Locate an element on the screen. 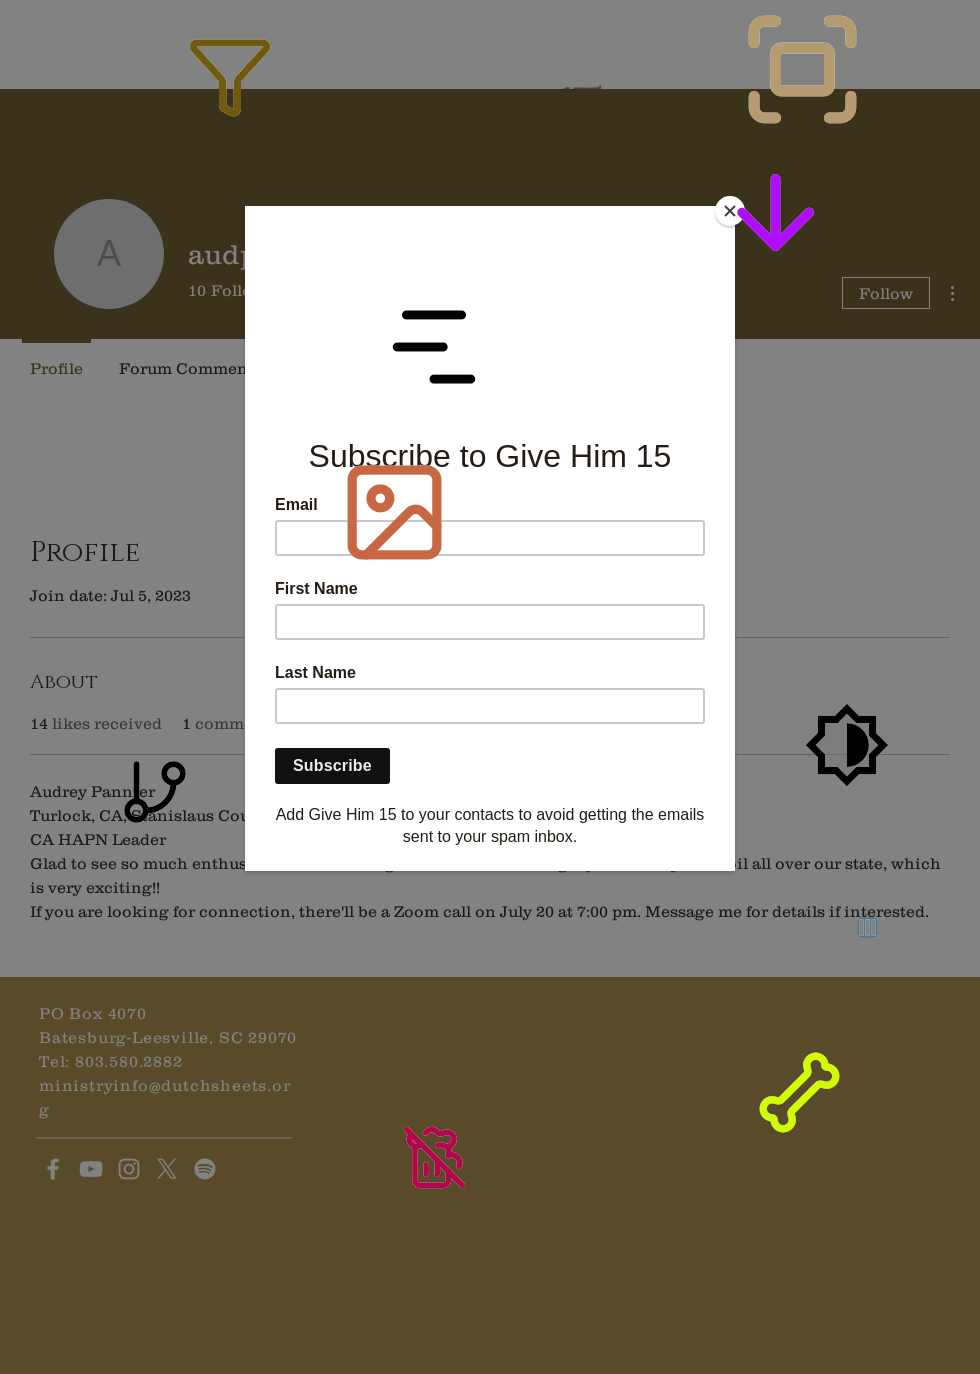 The height and width of the screenshot is (1374, 980). adjust screen brightness to medium level is located at coordinates (847, 745).